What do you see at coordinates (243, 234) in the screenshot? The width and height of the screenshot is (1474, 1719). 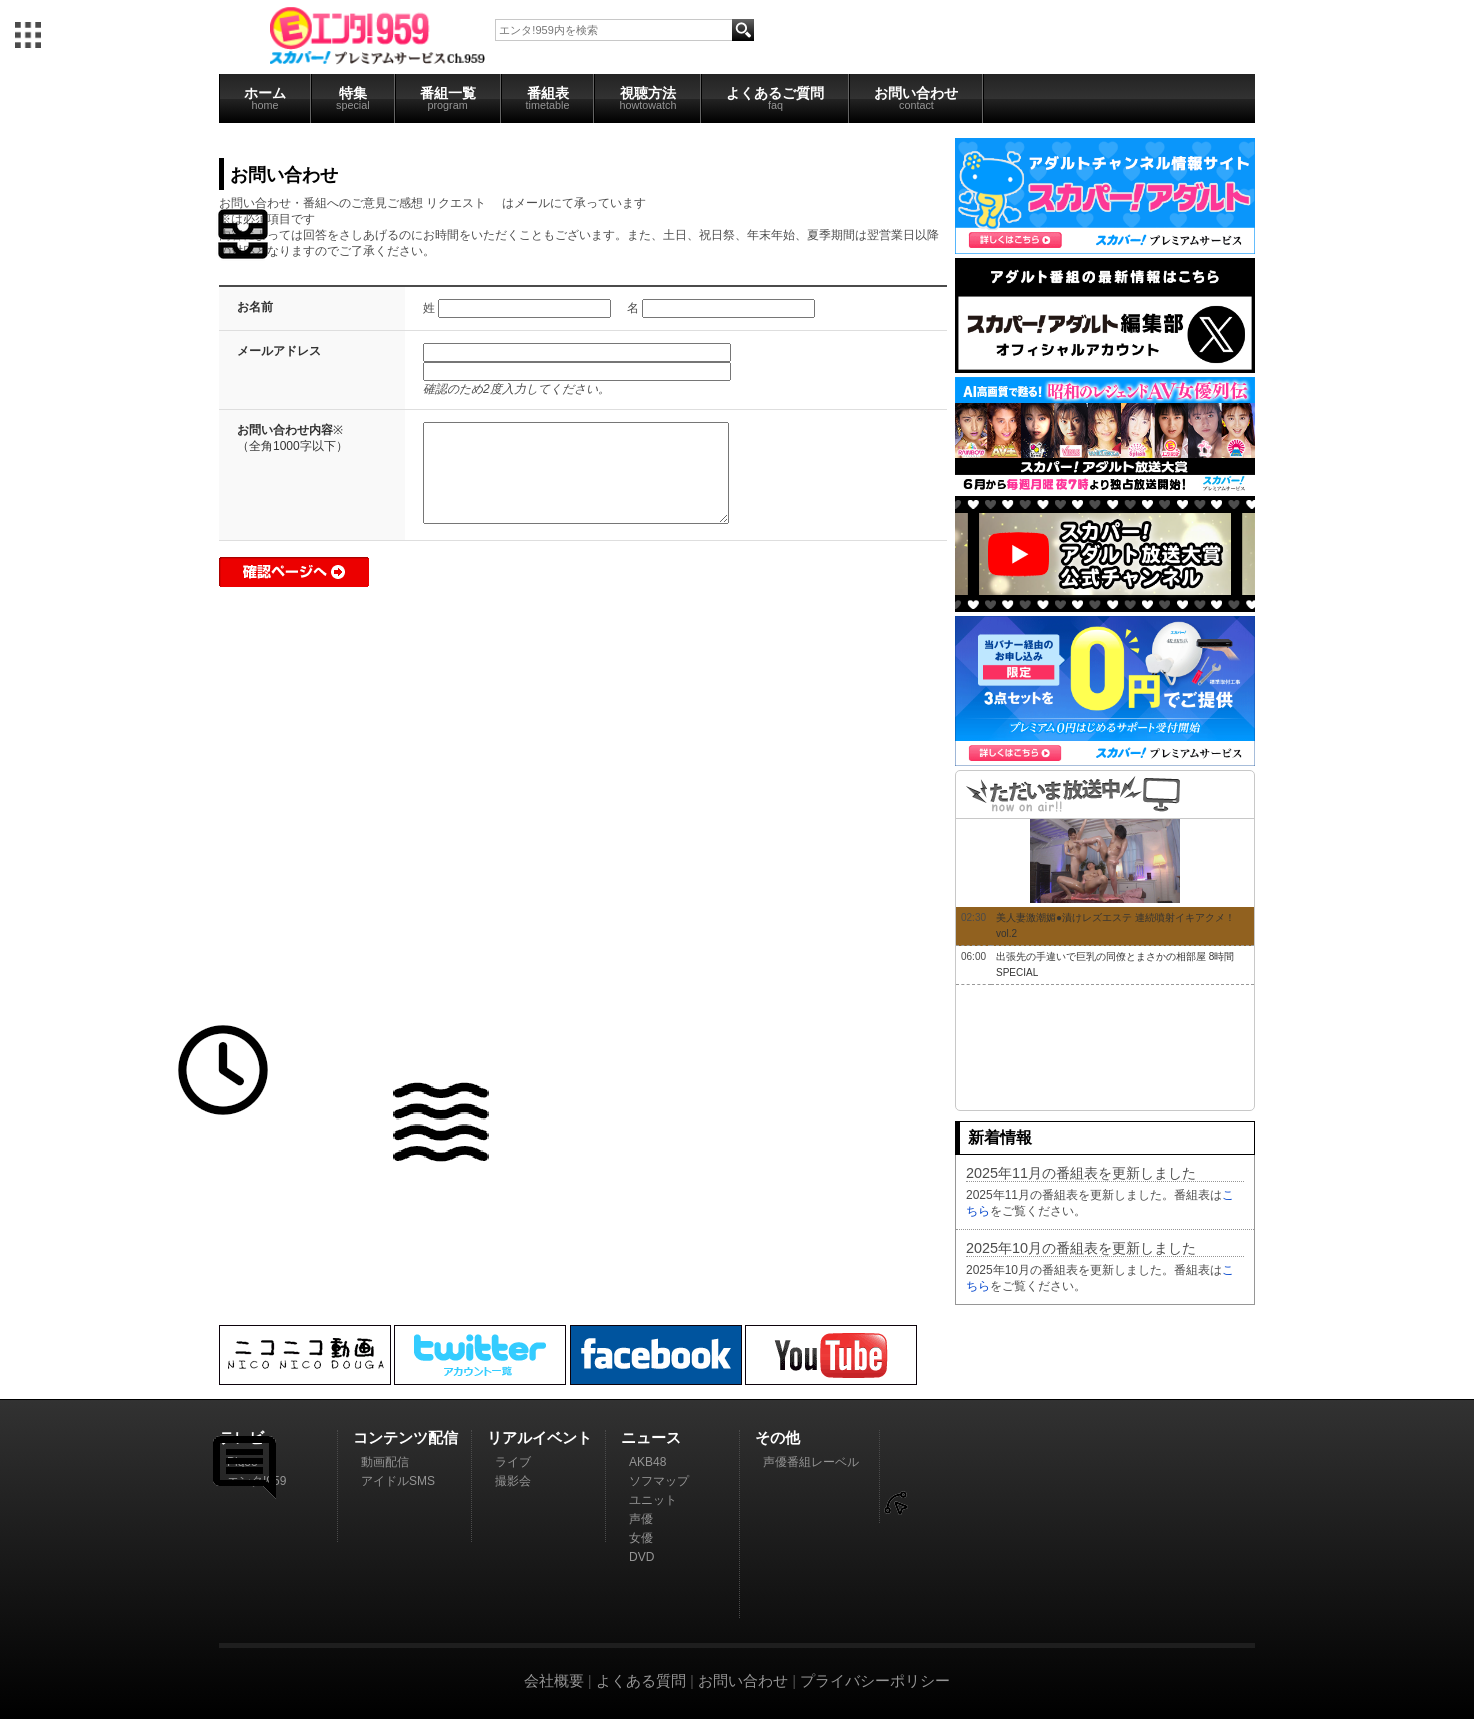 I see `view all inboxes` at bounding box center [243, 234].